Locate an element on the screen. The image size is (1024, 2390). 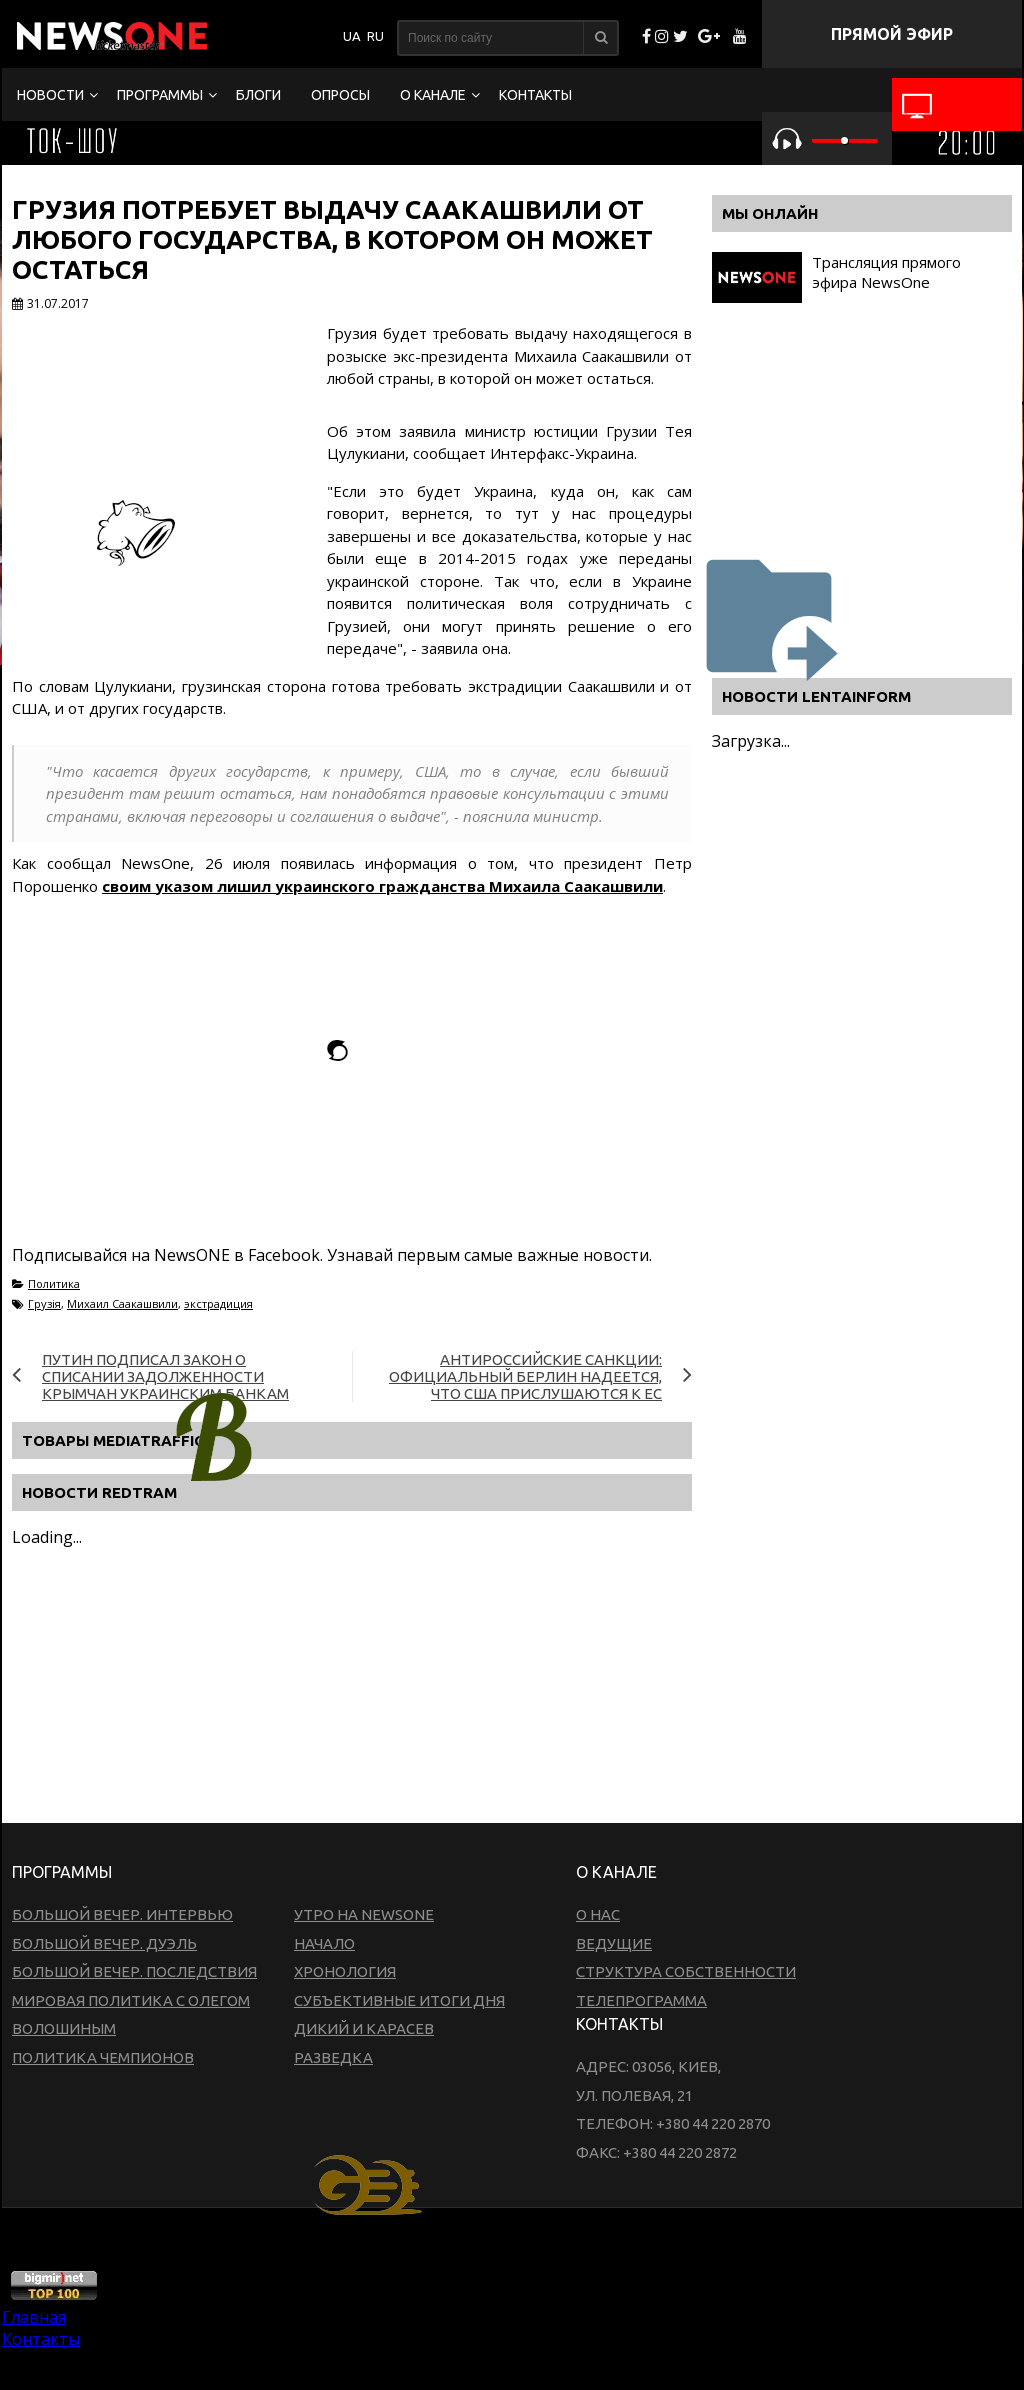
open the Ticketmaster app is located at coordinates (130, 45).